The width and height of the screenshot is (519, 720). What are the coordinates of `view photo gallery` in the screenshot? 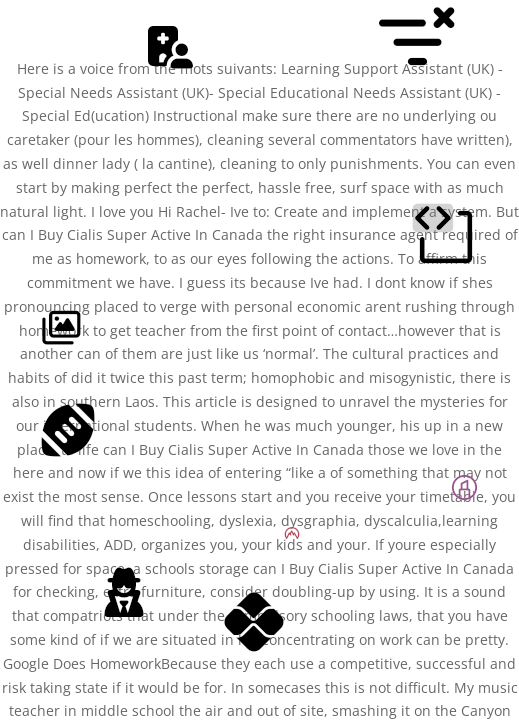 It's located at (62, 326).